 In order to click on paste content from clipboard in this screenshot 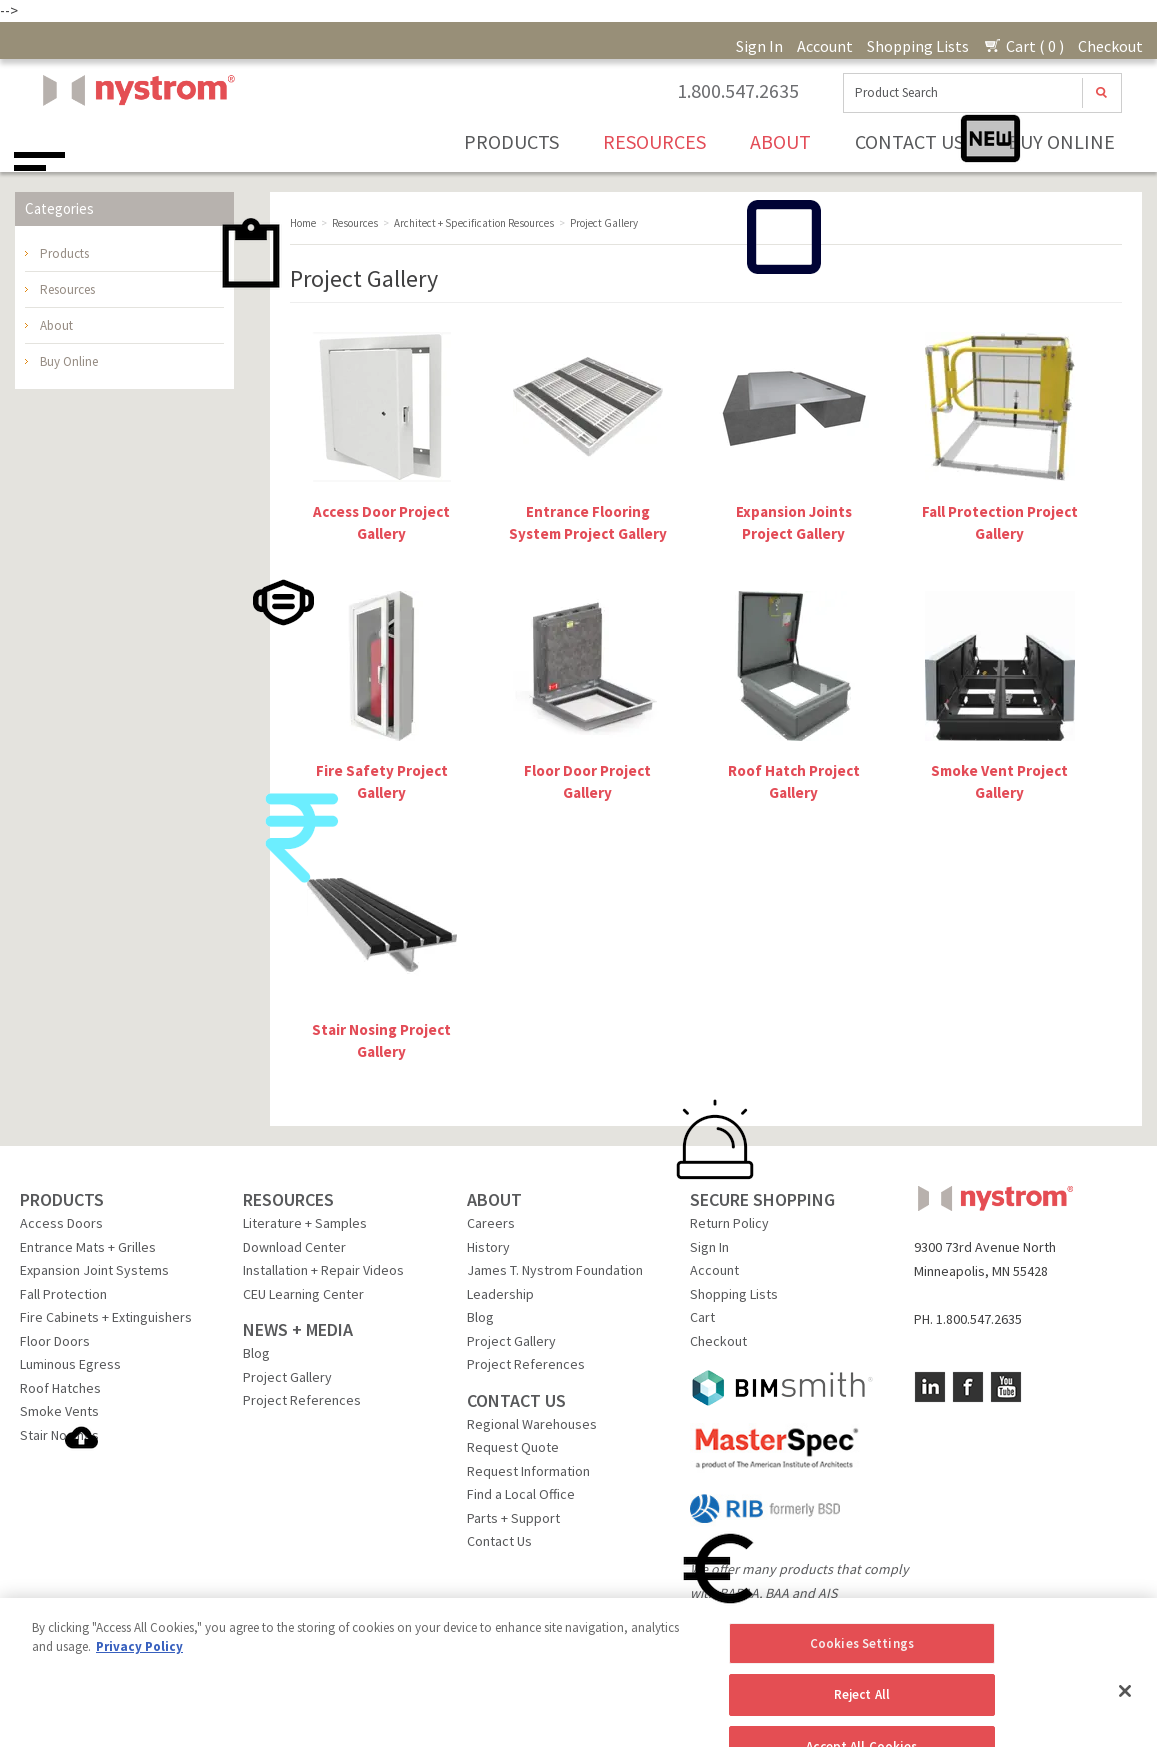, I will do `click(251, 256)`.